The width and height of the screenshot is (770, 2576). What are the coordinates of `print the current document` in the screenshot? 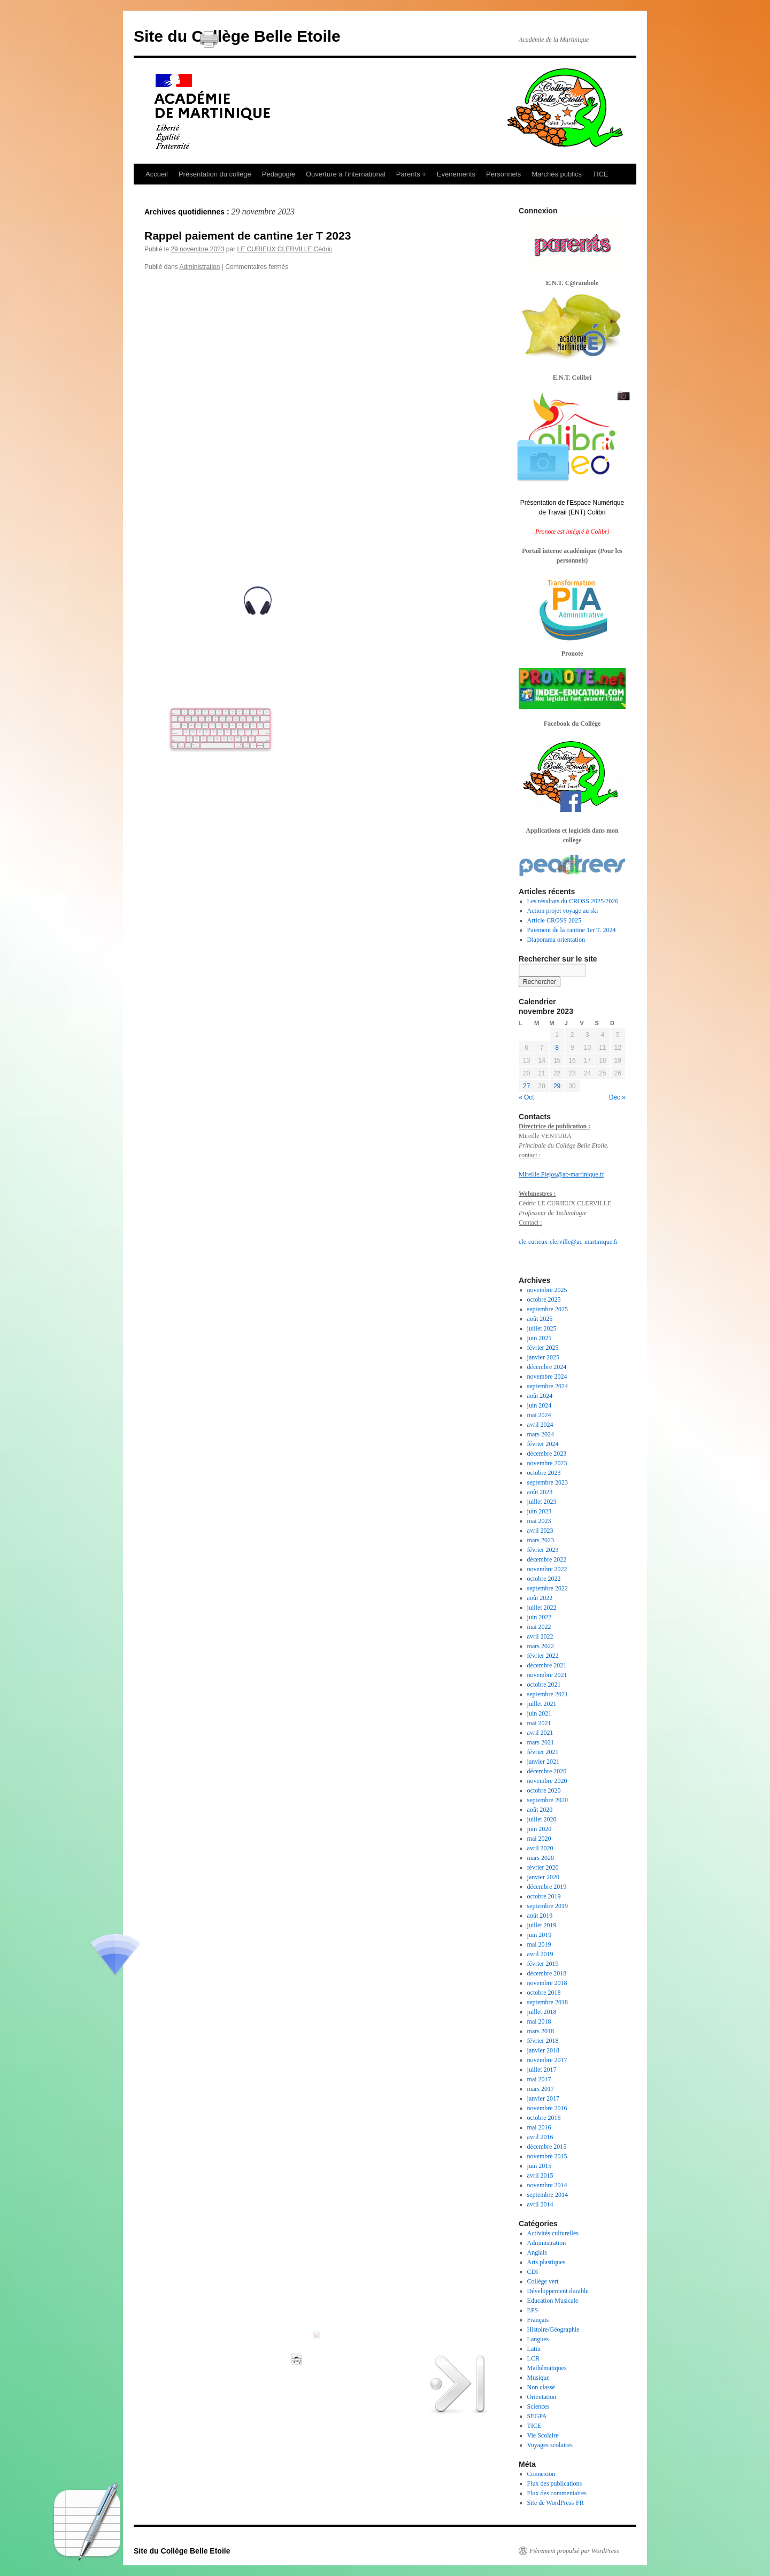 It's located at (209, 39).